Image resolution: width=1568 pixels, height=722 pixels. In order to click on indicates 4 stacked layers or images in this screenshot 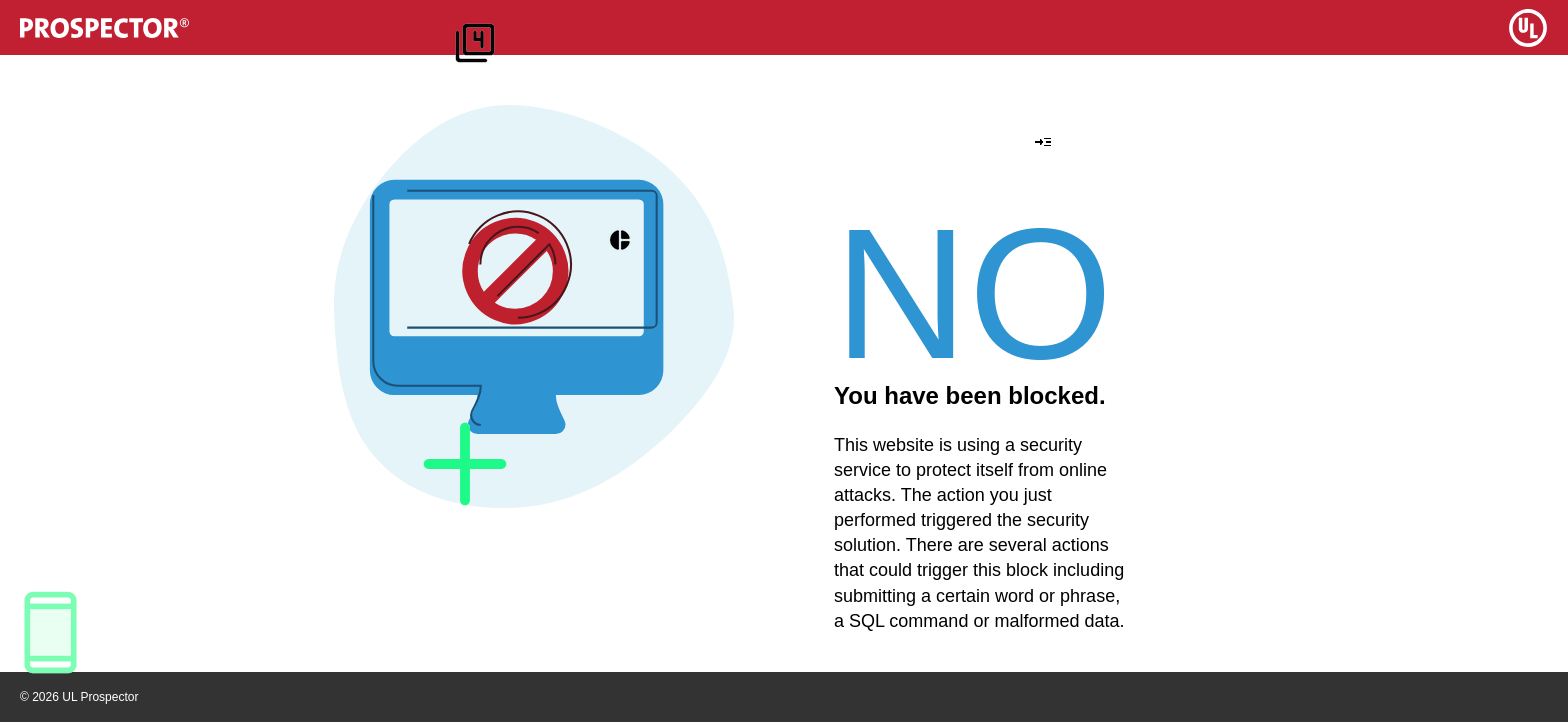, I will do `click(475, 43)`.